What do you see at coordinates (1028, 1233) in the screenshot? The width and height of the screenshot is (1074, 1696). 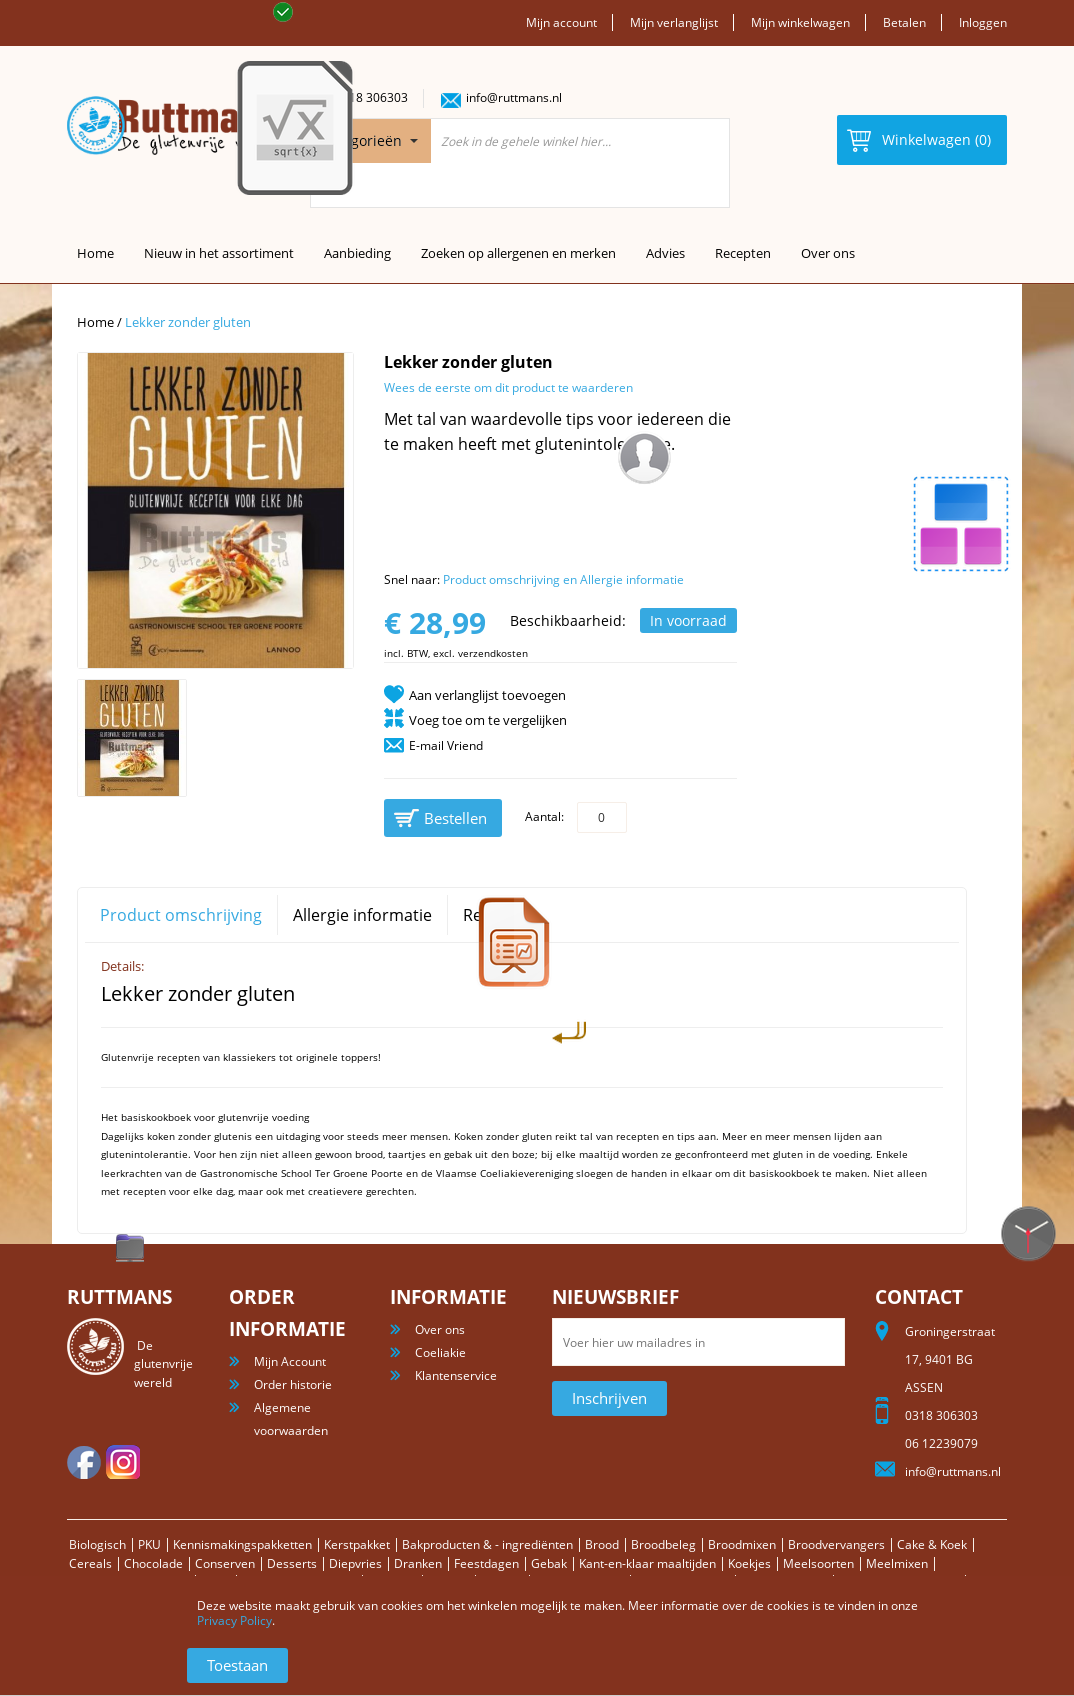 I see `open the clock app` at bounding box center [1028, 1233].